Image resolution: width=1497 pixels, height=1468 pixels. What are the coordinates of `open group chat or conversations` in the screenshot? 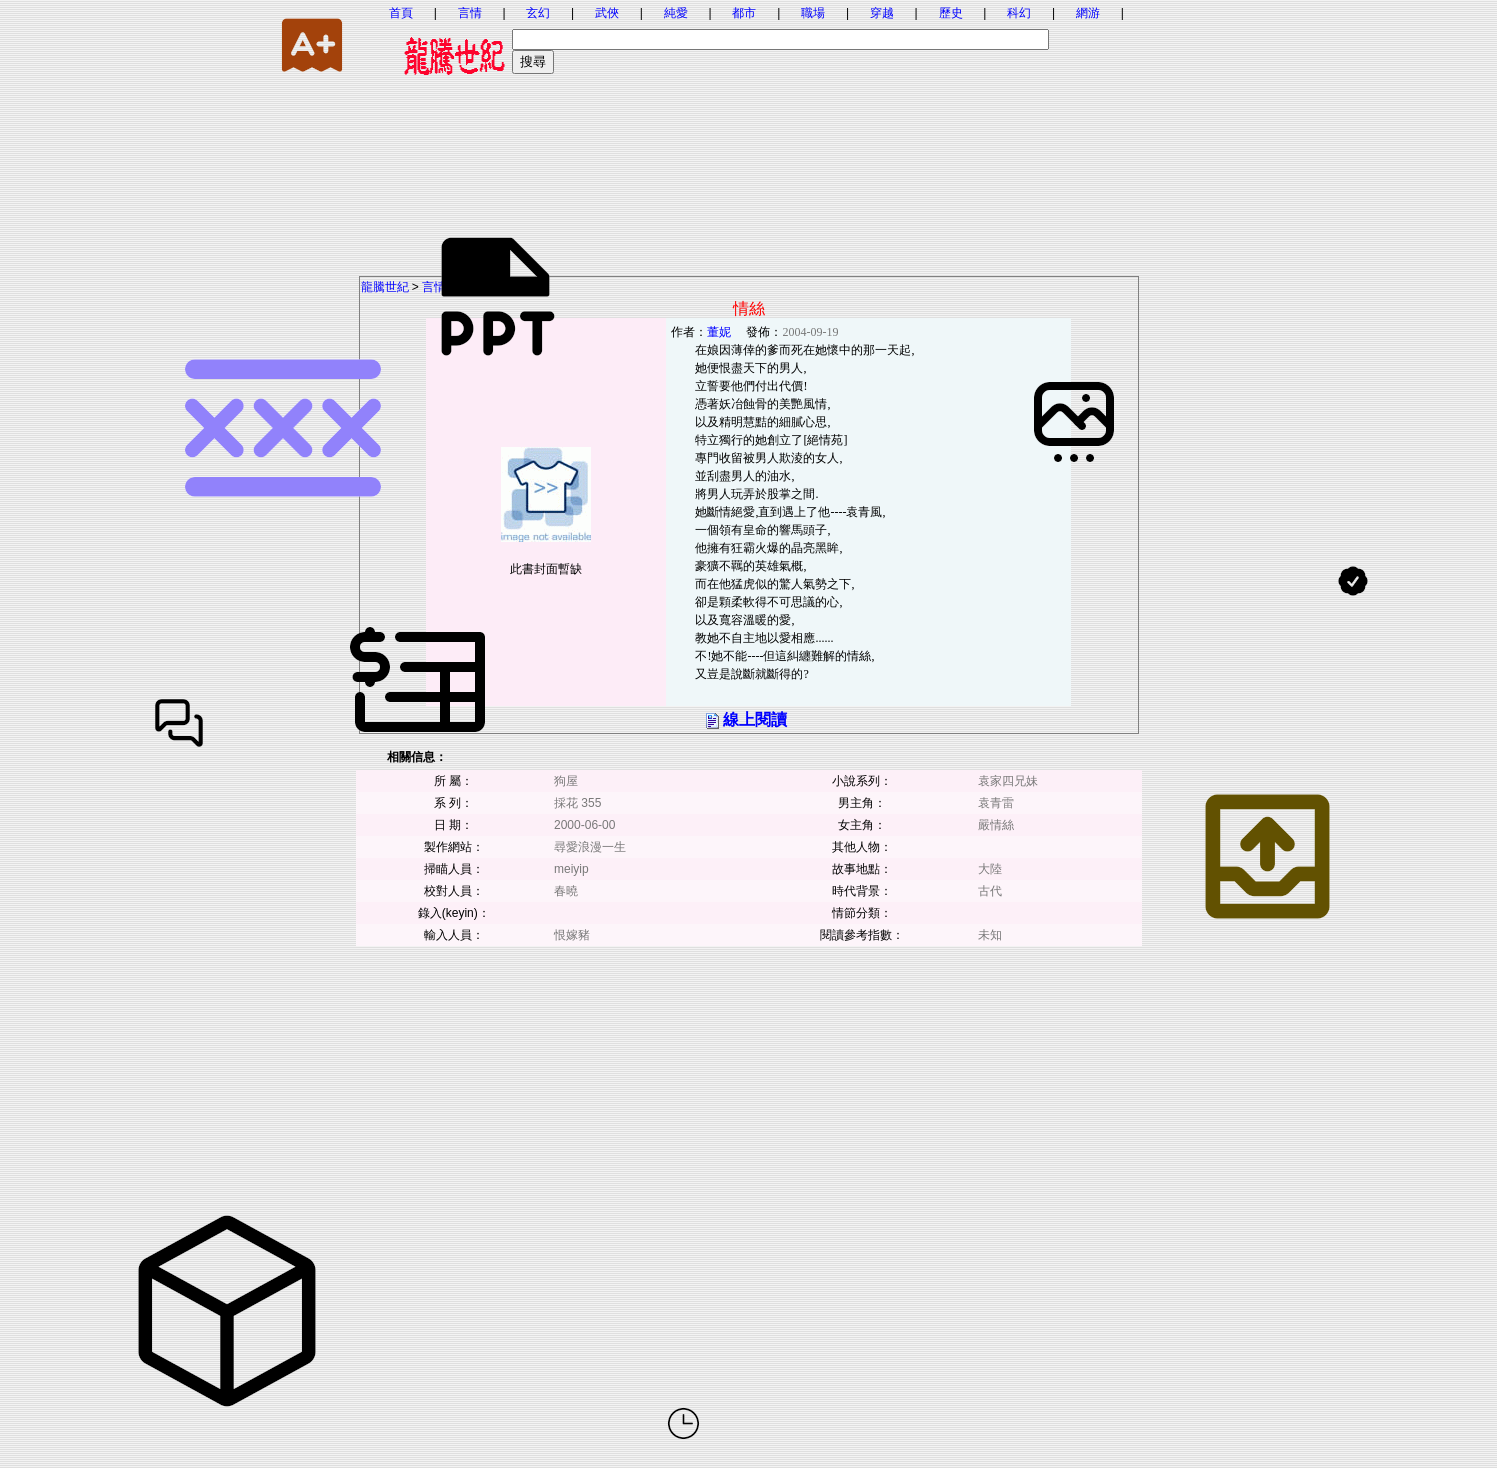 It's located at (179, 723).